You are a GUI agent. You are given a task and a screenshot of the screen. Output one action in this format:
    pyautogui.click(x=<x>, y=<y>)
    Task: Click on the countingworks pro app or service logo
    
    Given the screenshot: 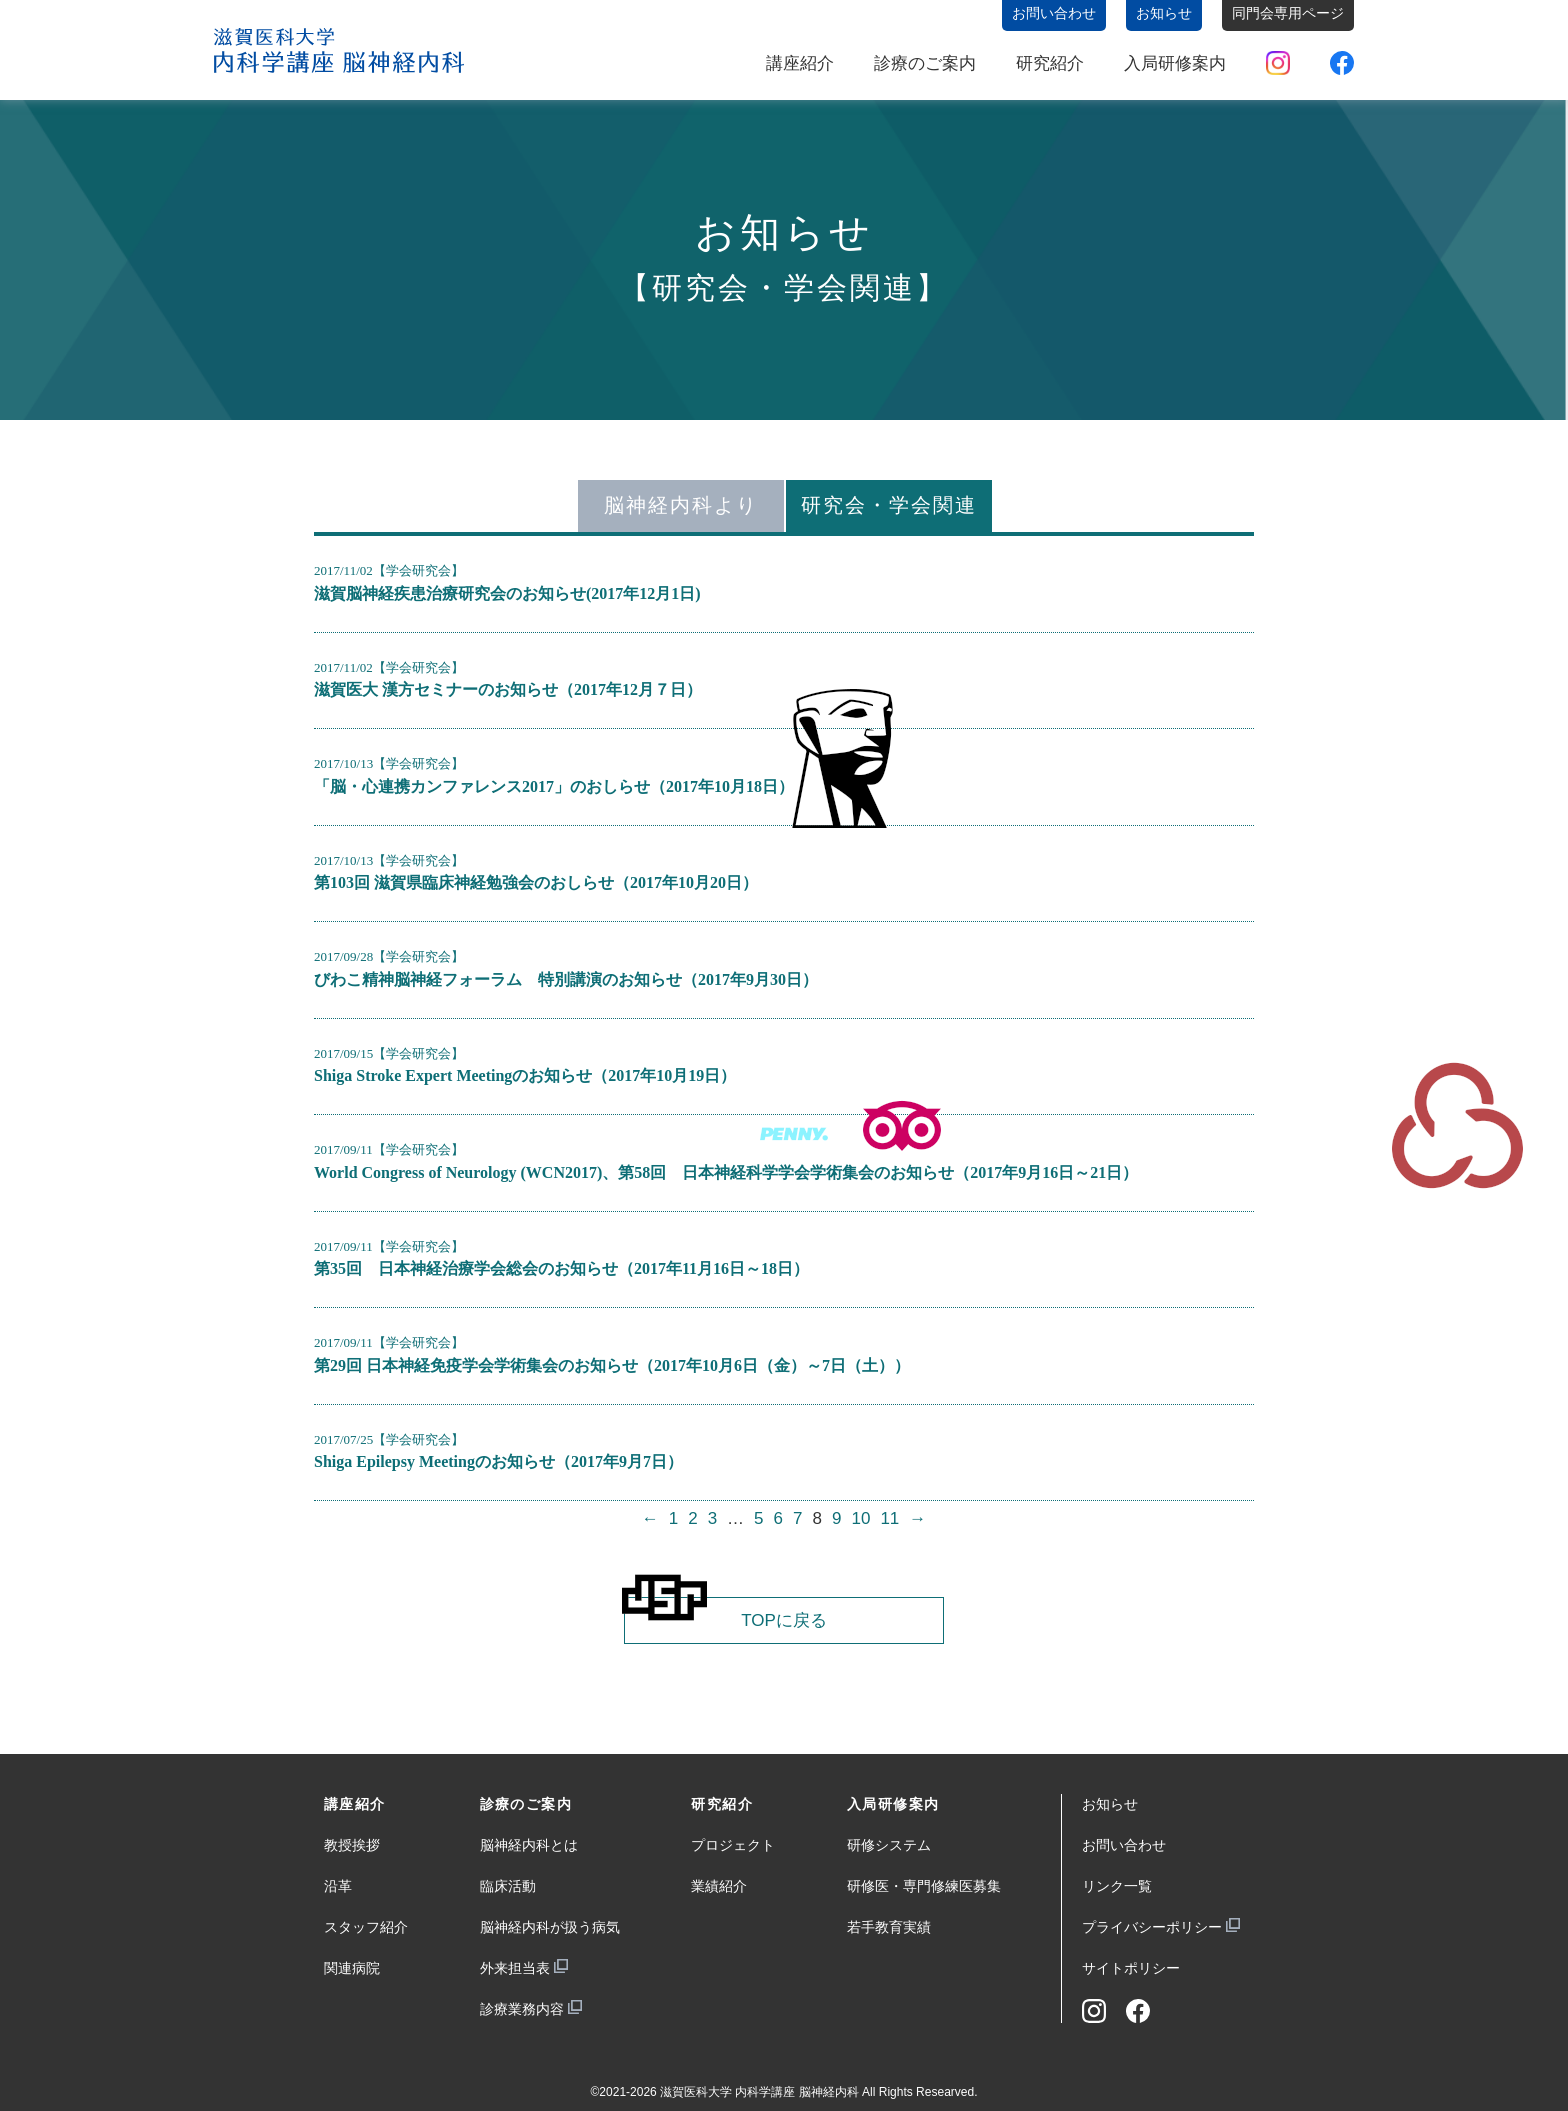 What is the action you would take?
    pyautogui.click(x=1457, y=1125)
    